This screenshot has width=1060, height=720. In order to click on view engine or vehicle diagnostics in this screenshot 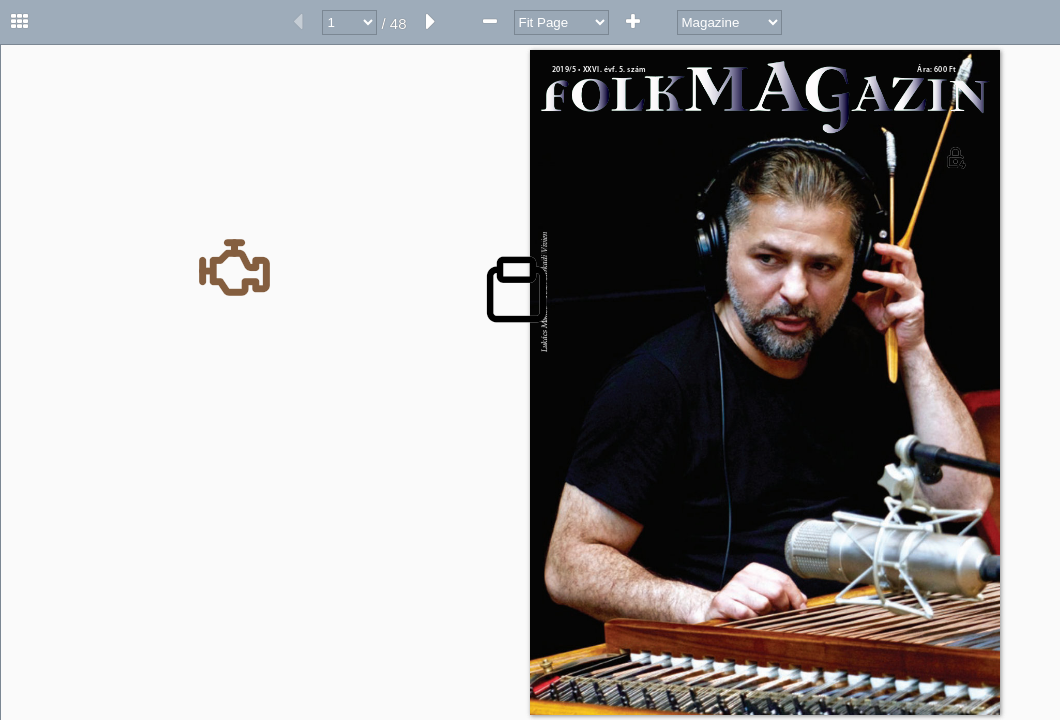, I will do `click(234, 267)`.